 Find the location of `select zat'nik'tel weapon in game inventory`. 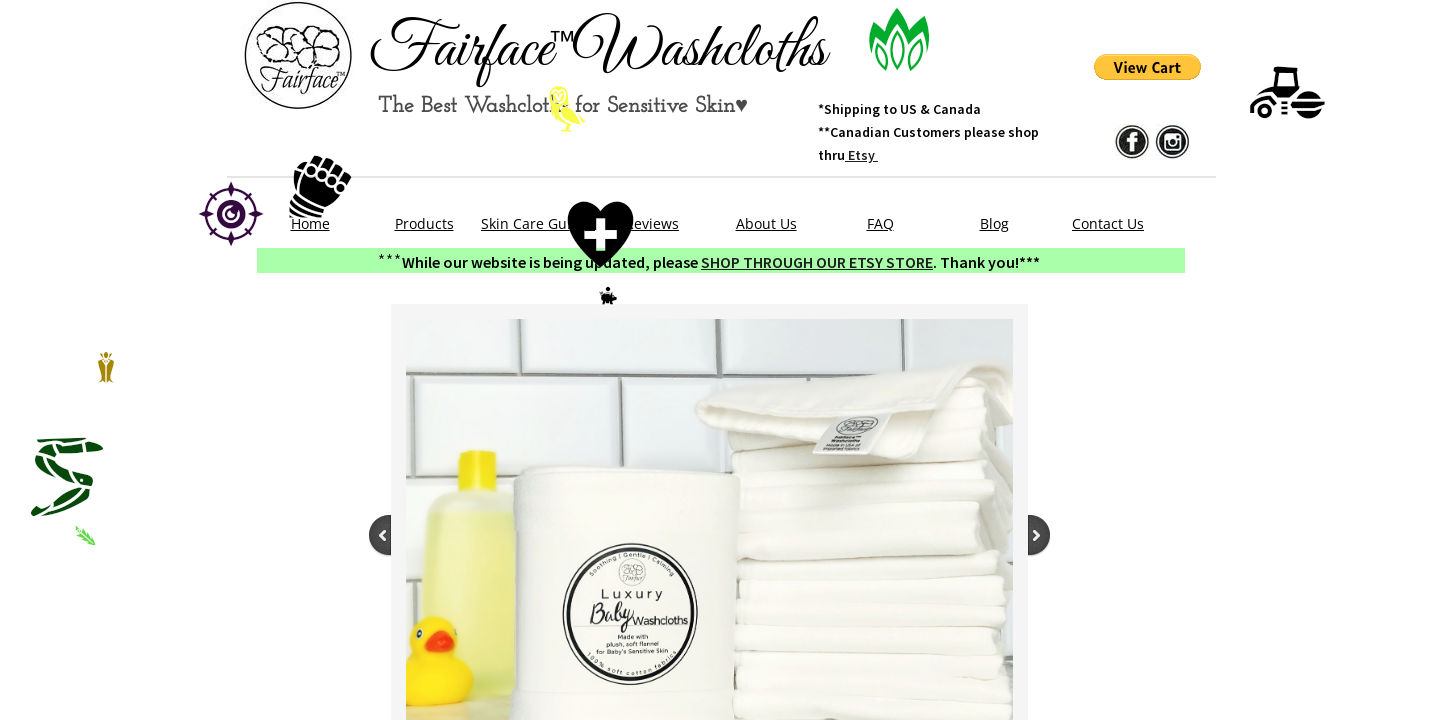

select zat'nik'tel weapon in game inventory is located at coordinates (67, 477).